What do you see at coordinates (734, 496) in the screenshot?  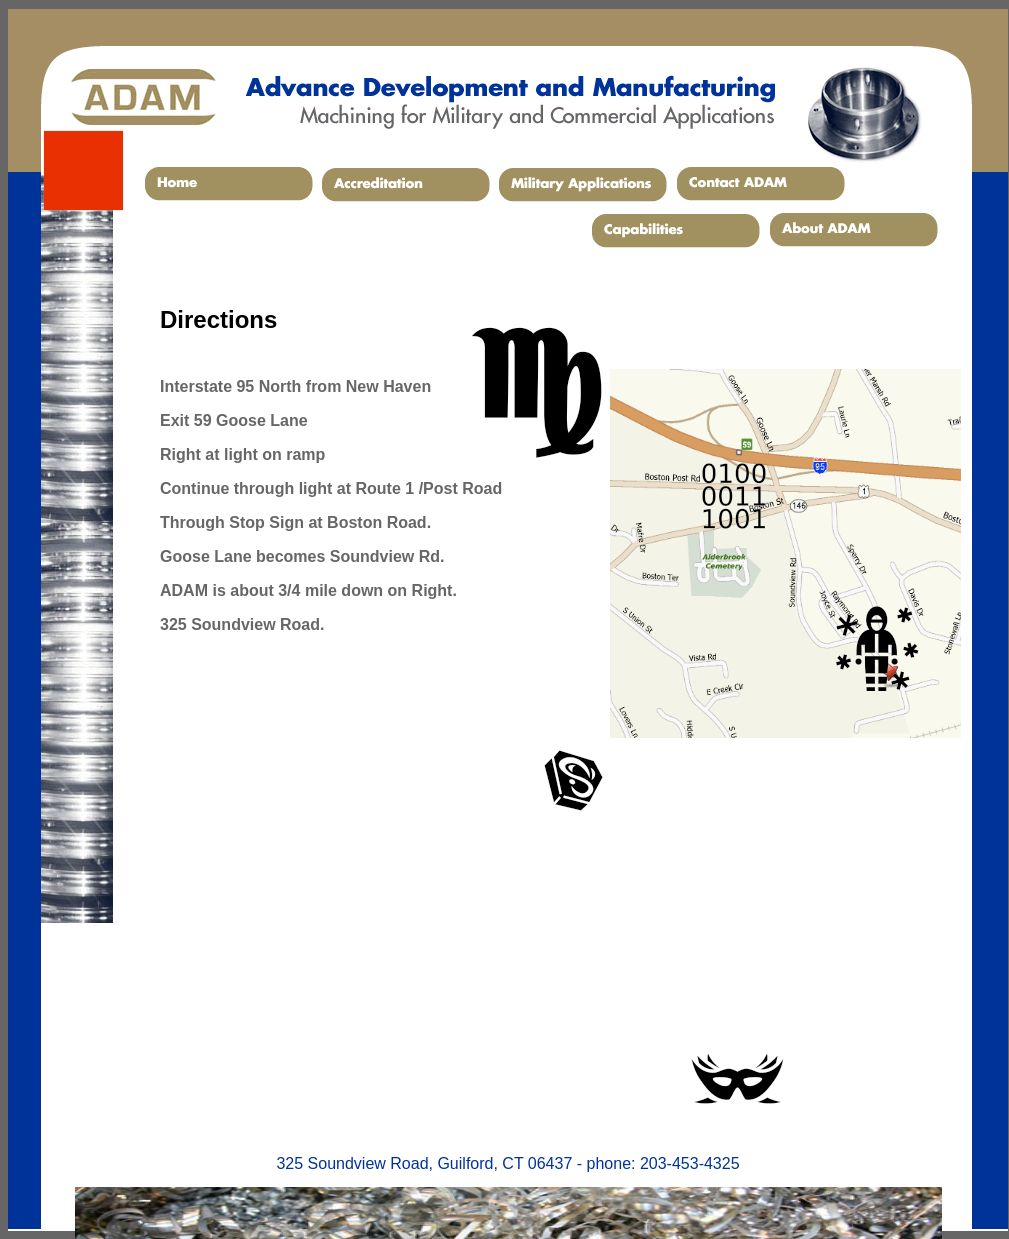 I see `access computing or data processing features` at bounding box center [734, 496].